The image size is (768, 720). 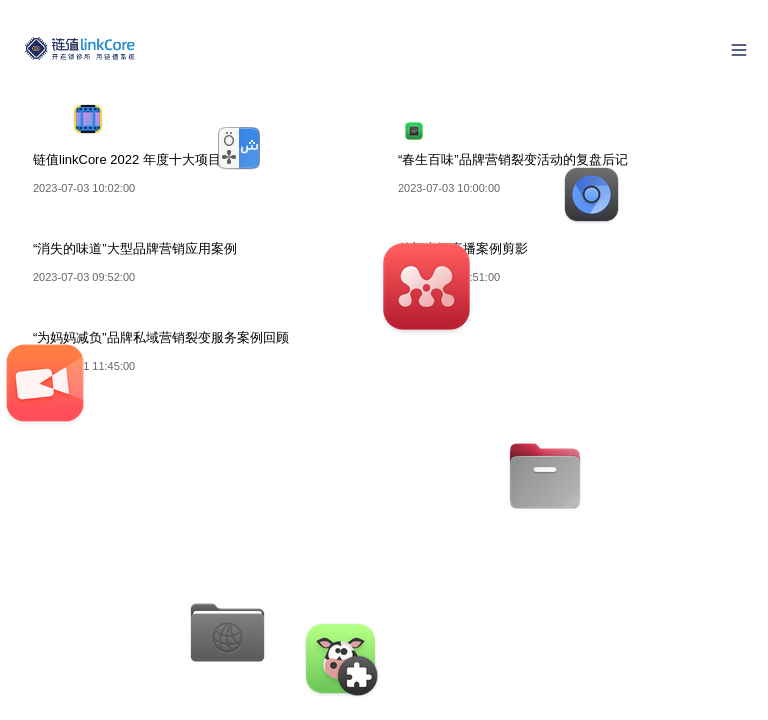 I want to click on open hardware information utility, so click(x=414, y=131).